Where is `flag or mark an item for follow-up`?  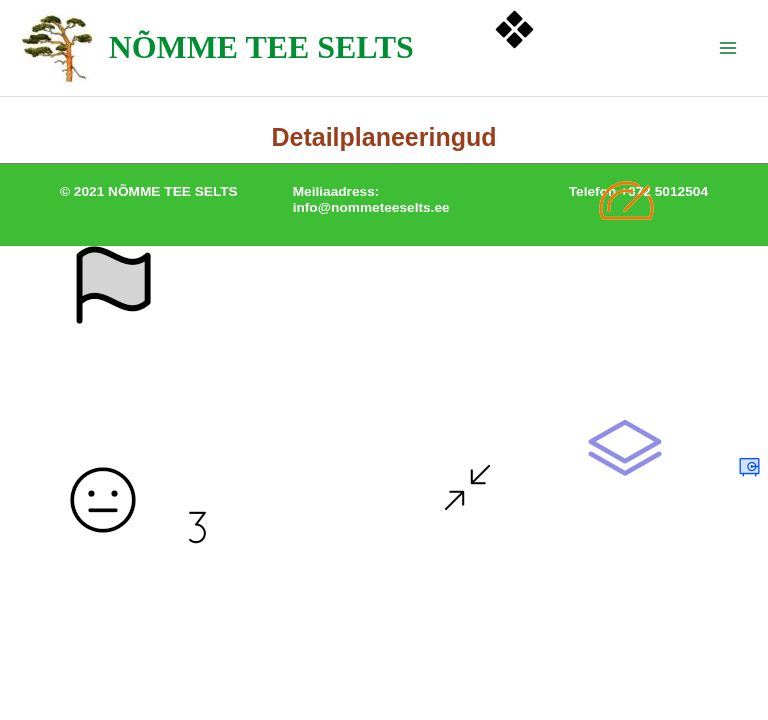 flag or mark an item for follow-up is located at coordinates (110, 283).